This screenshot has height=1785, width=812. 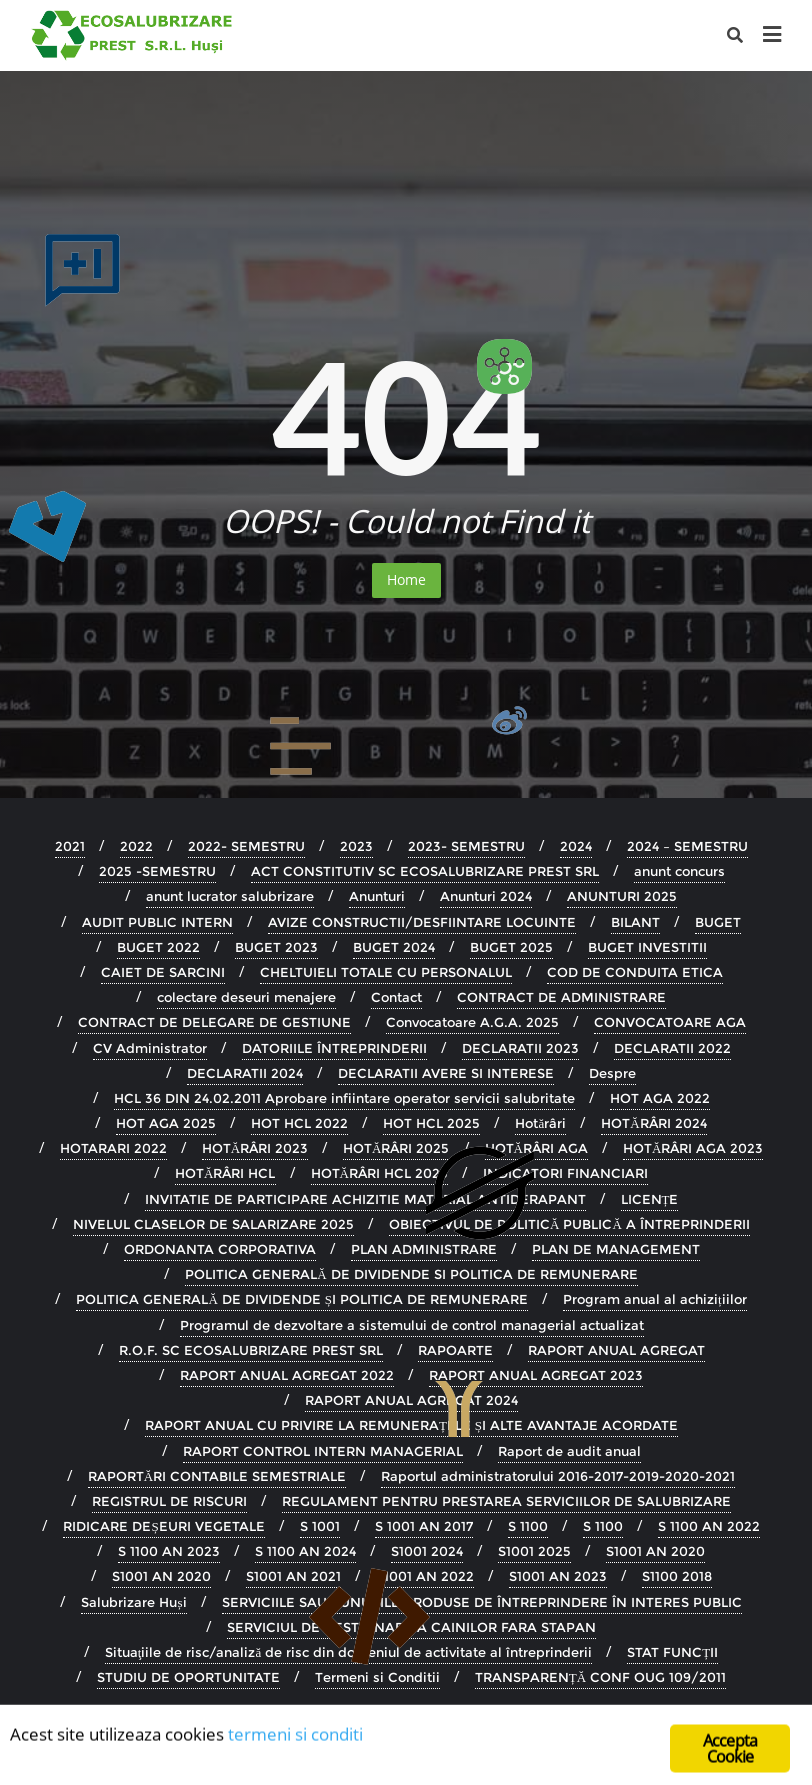 What do you see at coordinates (47, 526) in the screenshot?
I see `open obtainium app` at bounding box center [47, 526].